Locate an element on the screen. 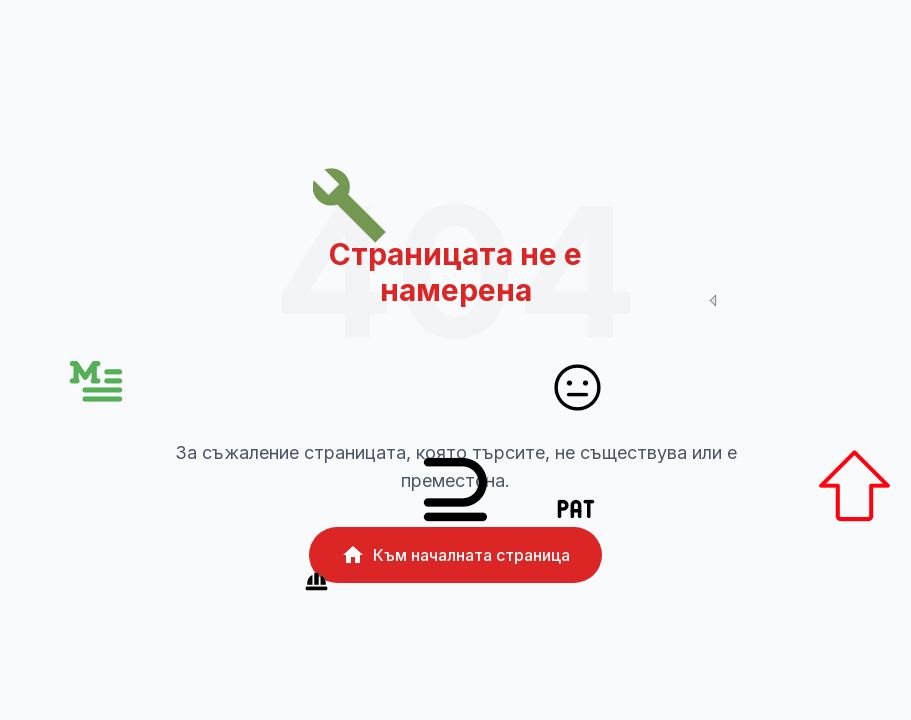  read article on medium is located at coordinates (96, 380).